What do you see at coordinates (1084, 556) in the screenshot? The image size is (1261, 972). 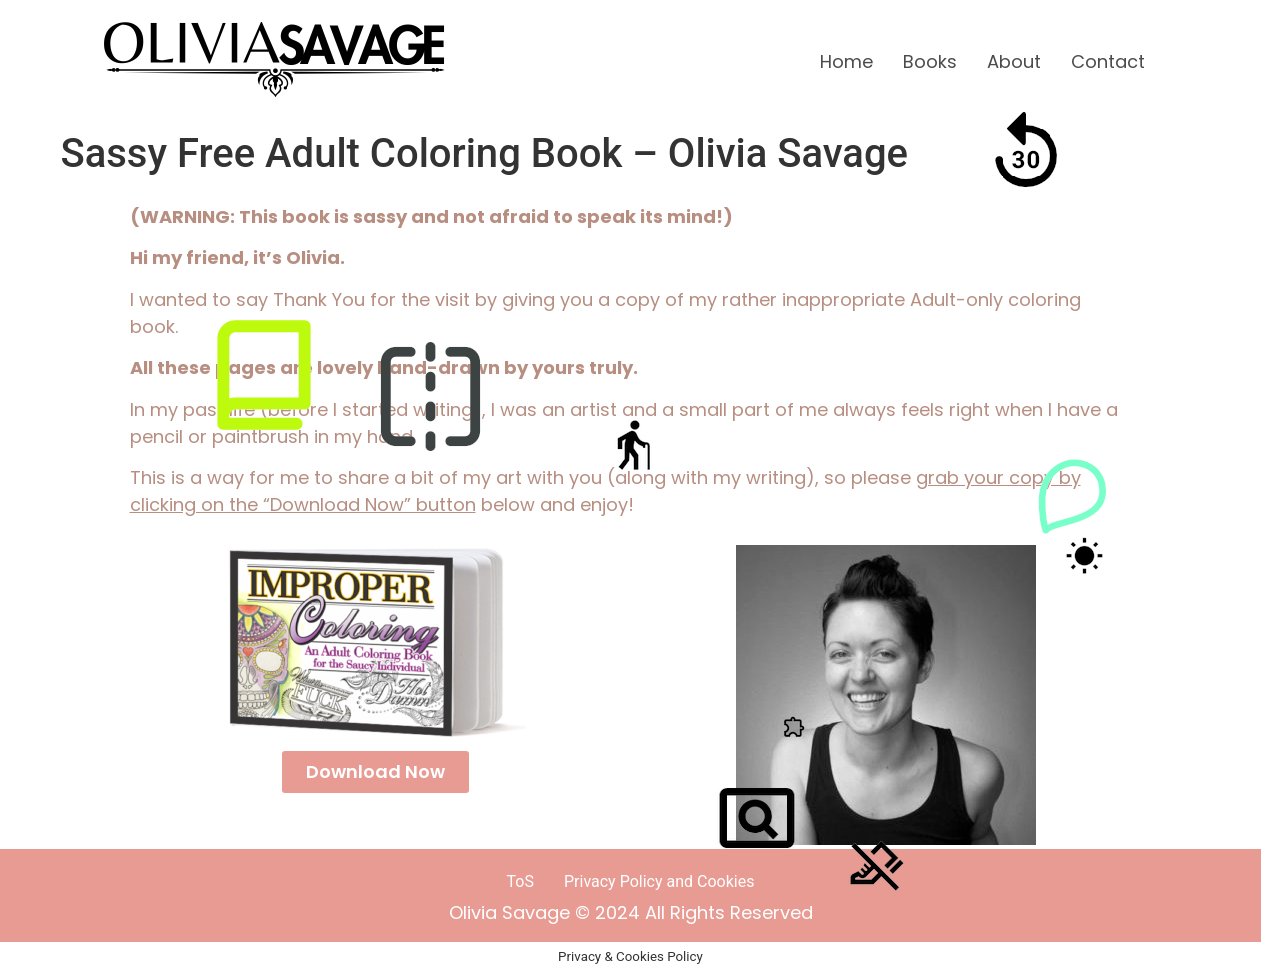 I see `toggle light mode or bright display` at bounding box center [1084, 556].